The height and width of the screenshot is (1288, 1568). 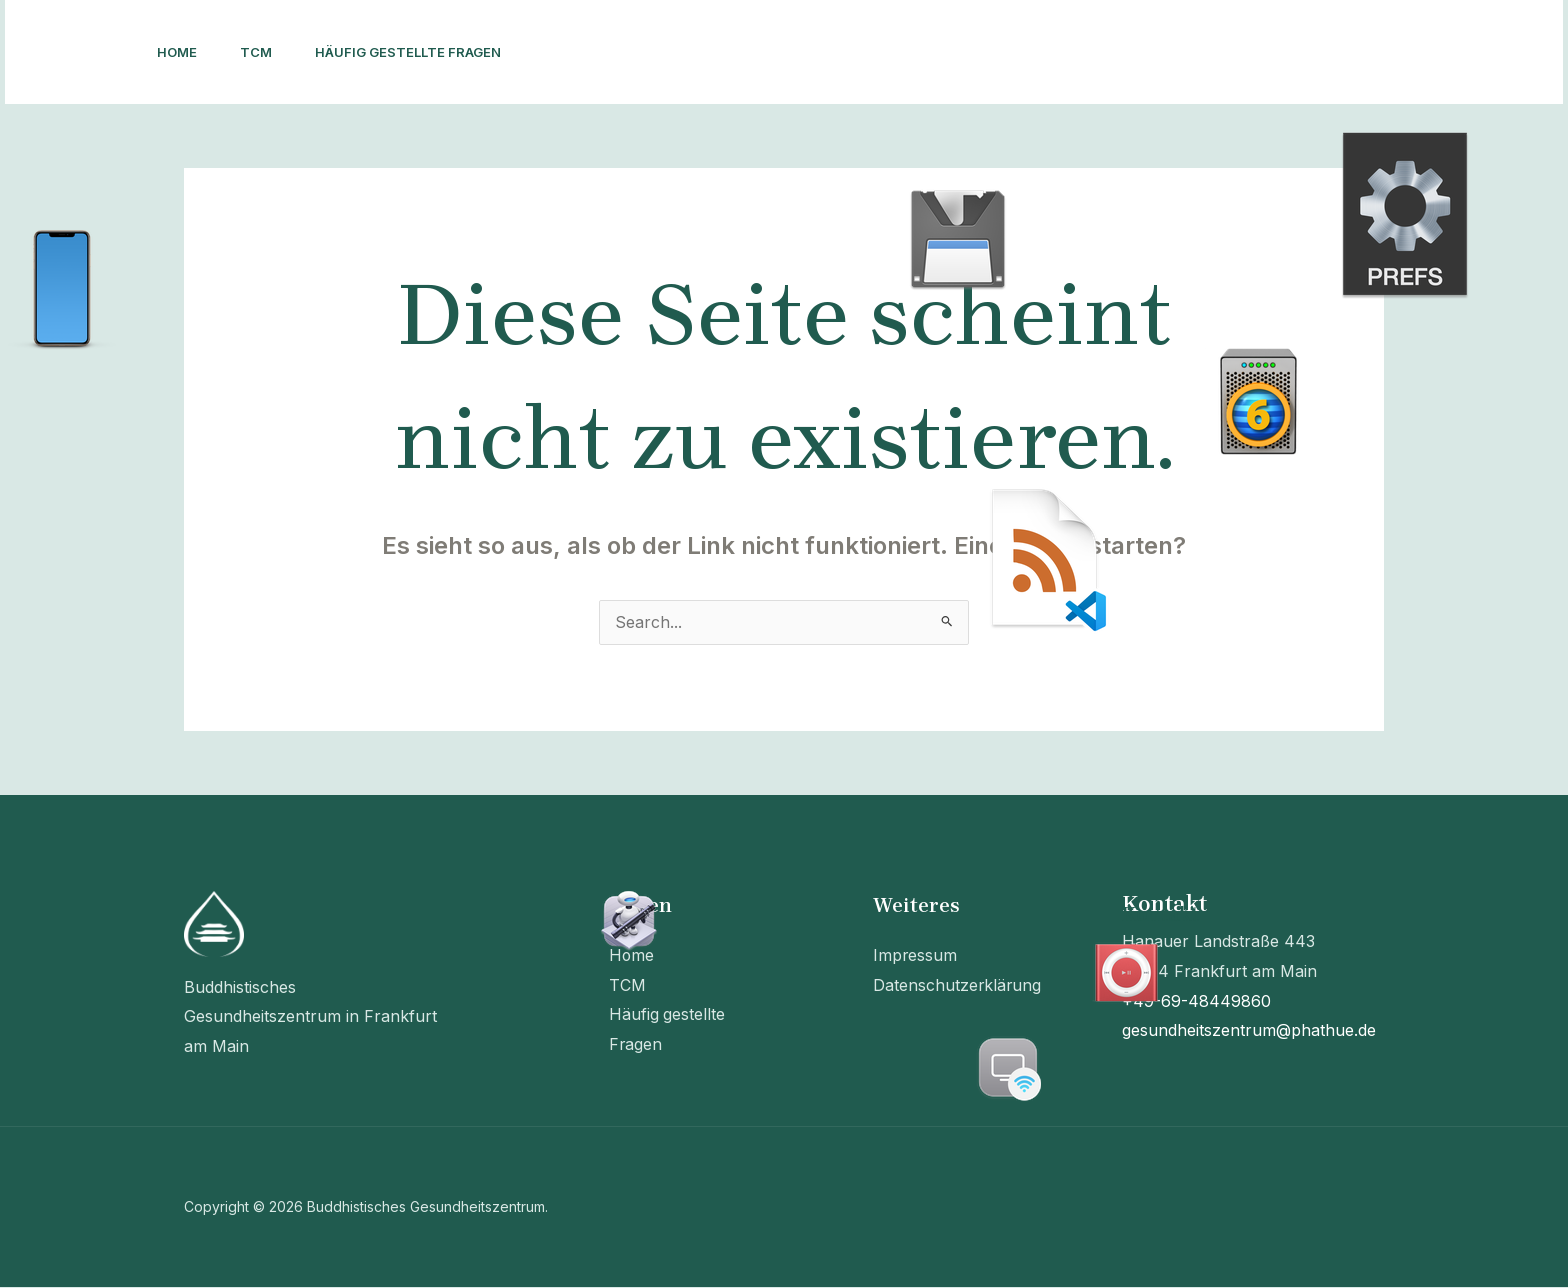 I want to click on iPhone XS Max device icon, so click(x=62, y=290).